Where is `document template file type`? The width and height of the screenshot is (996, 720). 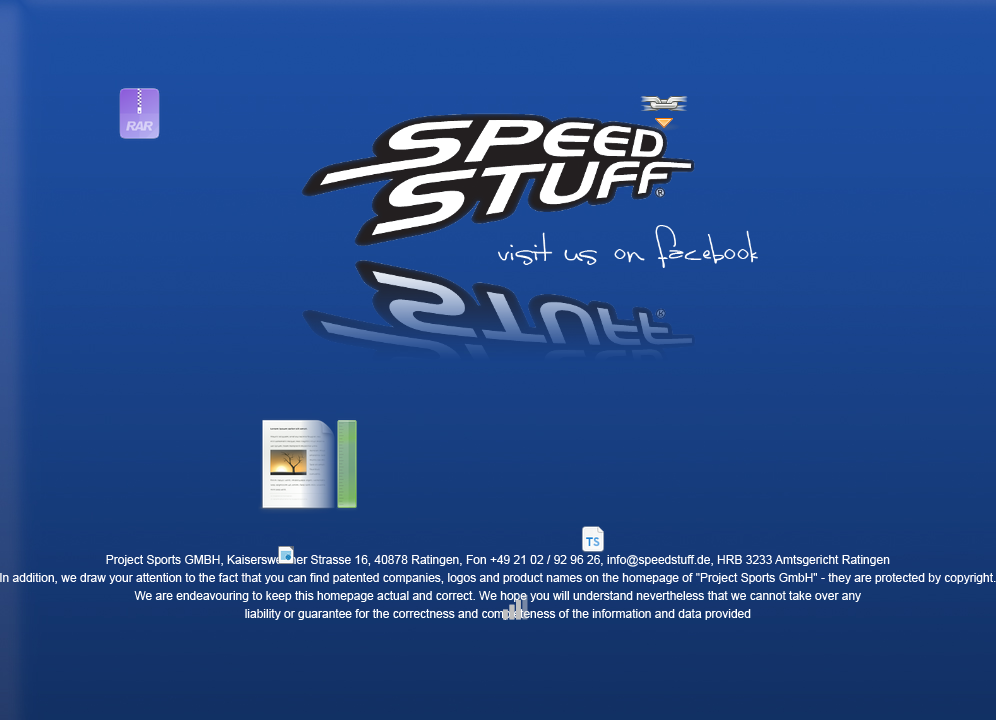 document template file type is located at coordinates (308, 464).